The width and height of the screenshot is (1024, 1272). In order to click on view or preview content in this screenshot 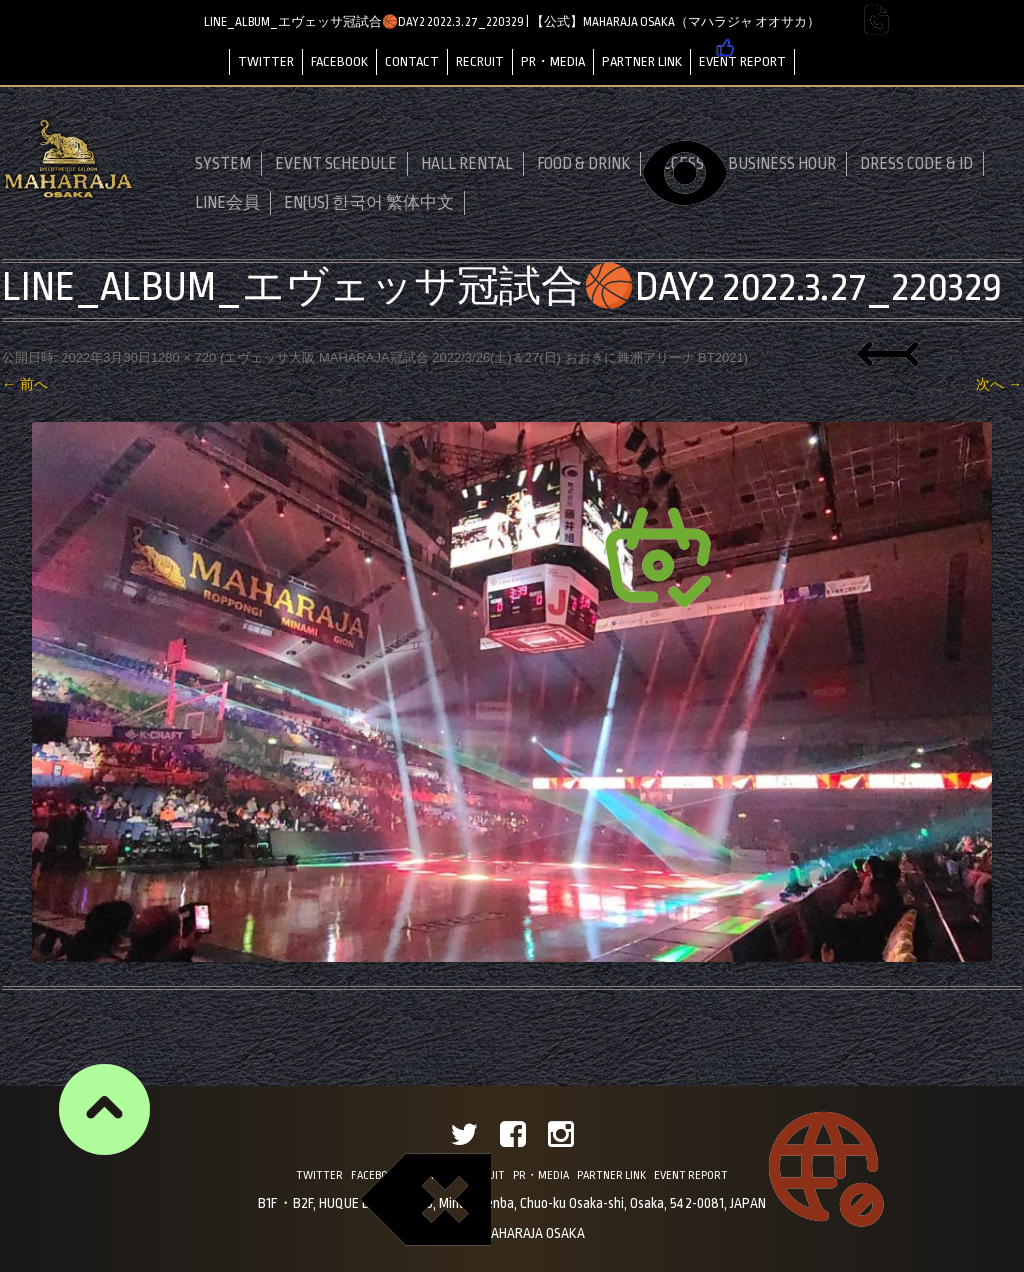, I will do `click(685, 173)`.